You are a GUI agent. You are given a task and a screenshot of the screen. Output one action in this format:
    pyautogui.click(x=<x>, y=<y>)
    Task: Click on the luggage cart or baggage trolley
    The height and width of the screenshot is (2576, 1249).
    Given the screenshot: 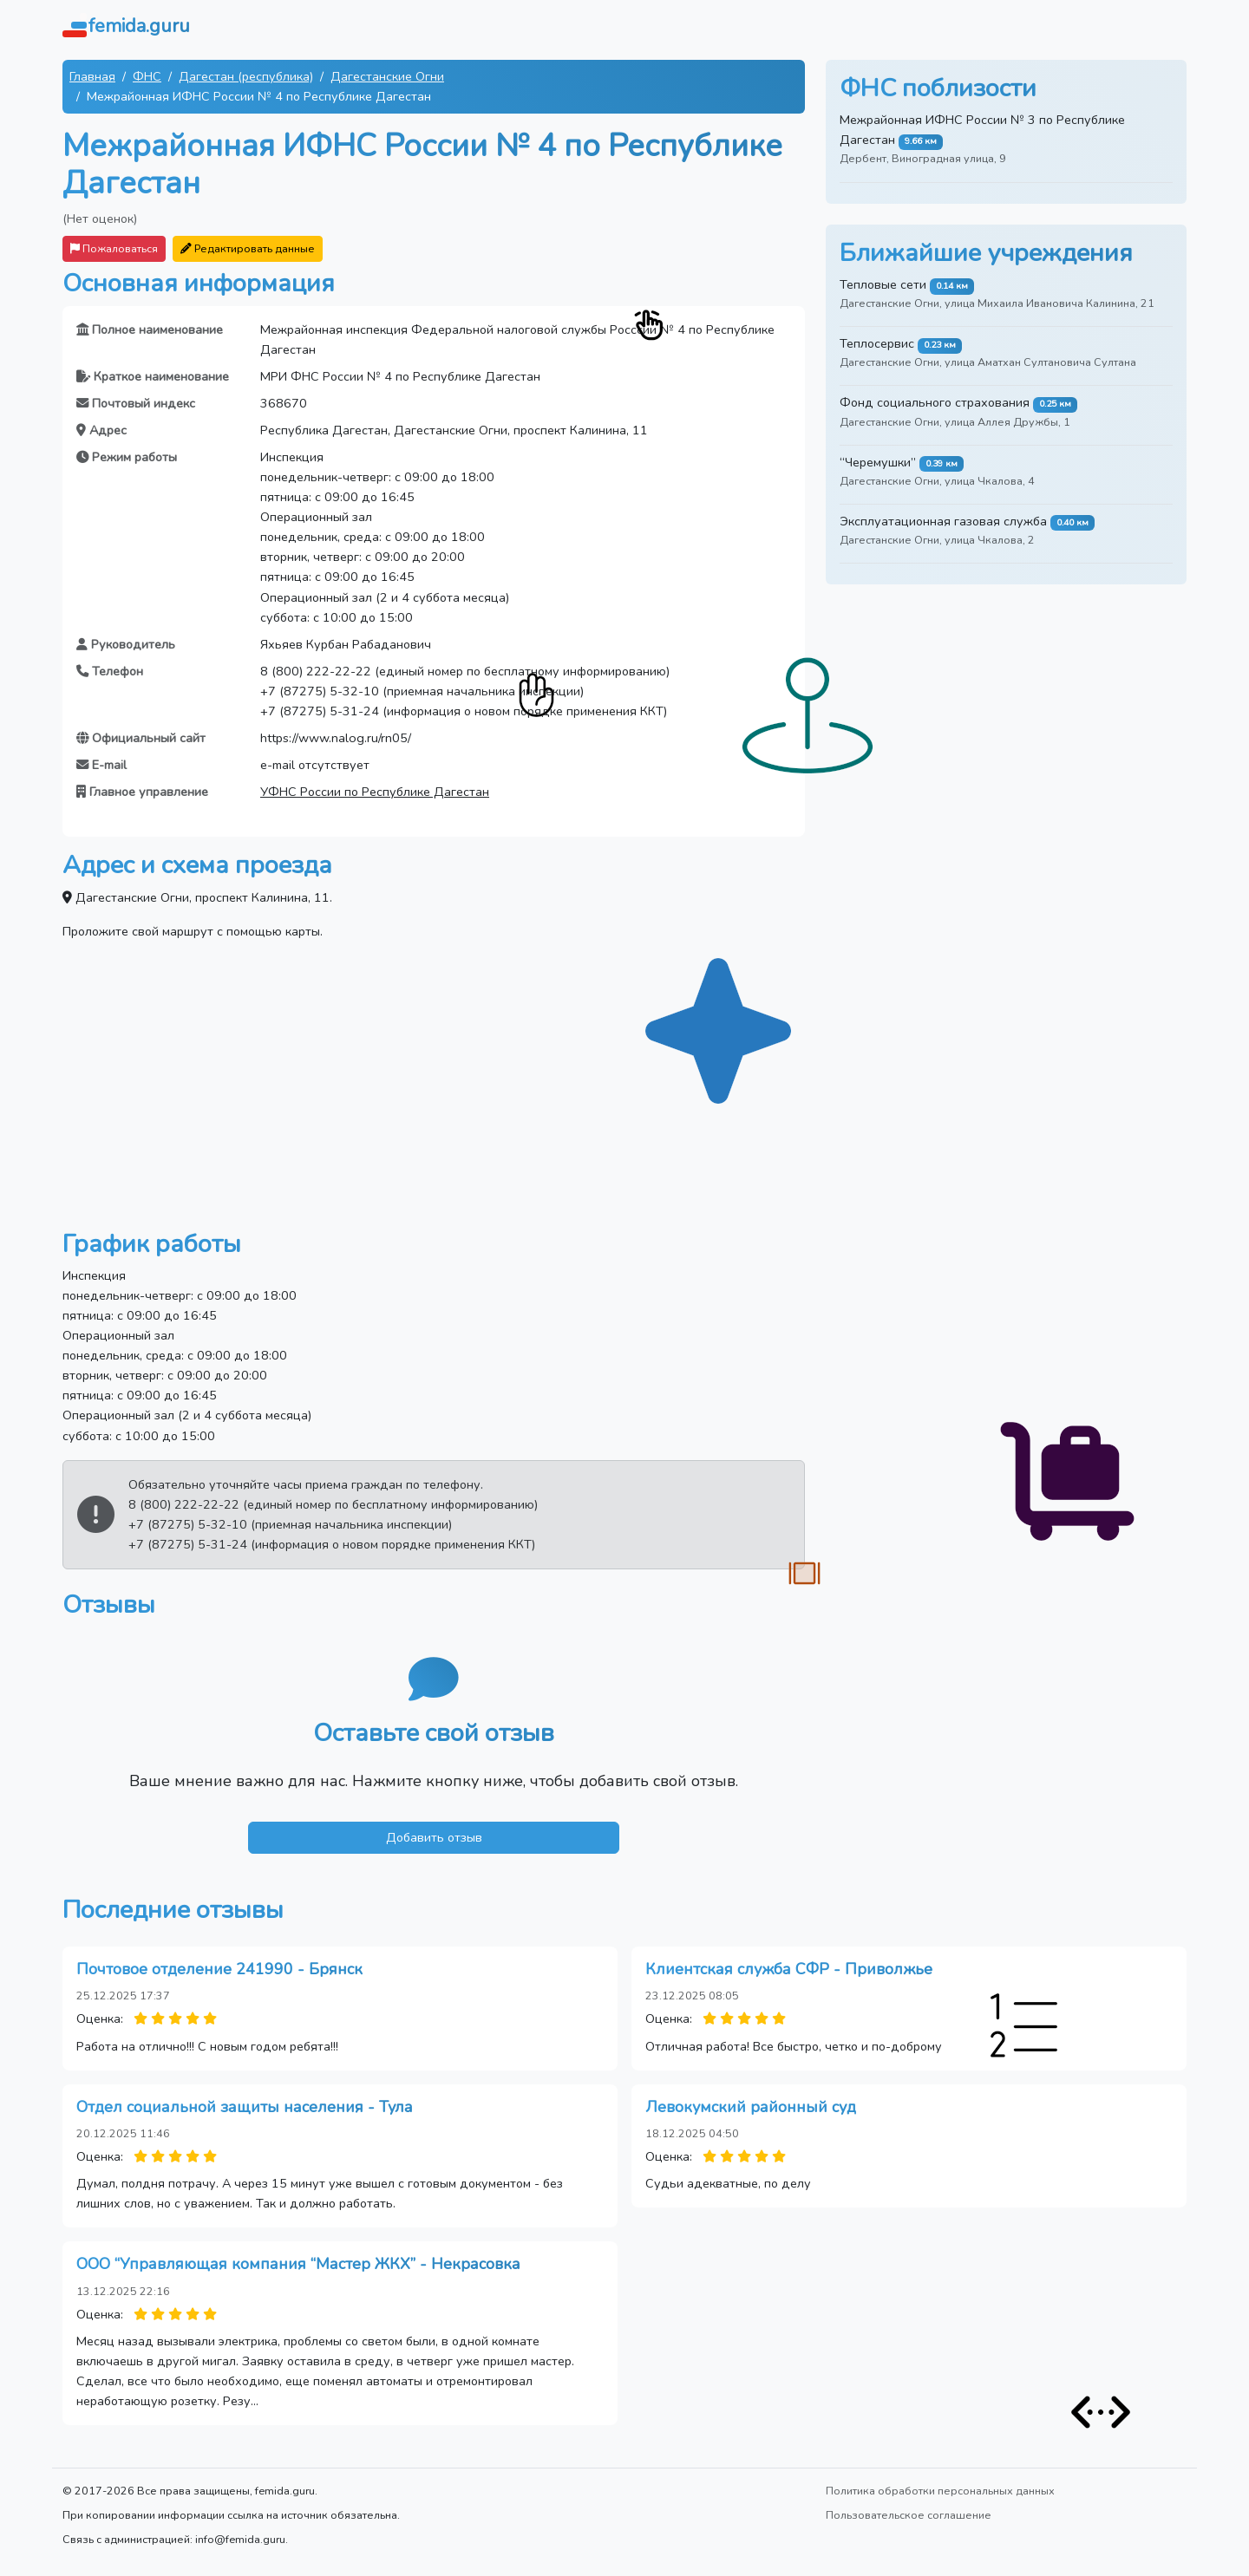 What is the action you would take?
    pyautogui.click(x=1067, y=1481)
    